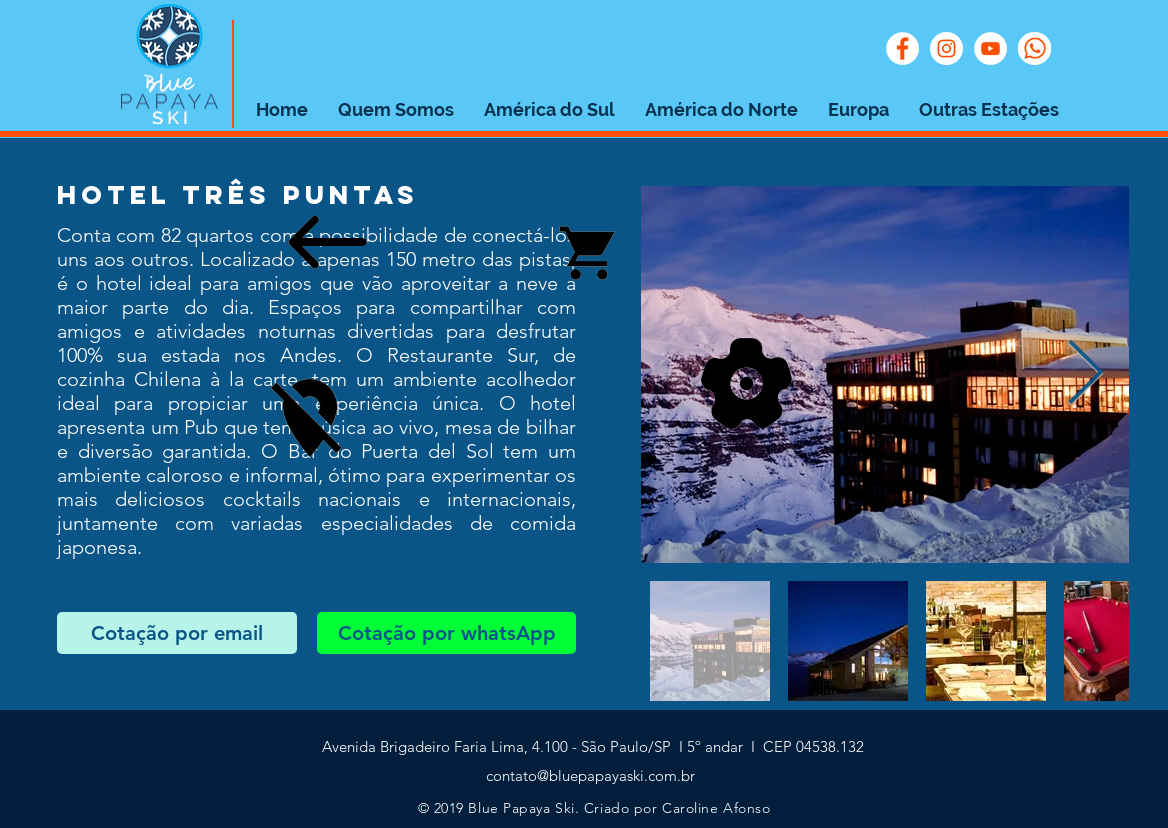 The height and width of the screenshot is (828, 1168). I want to click on open settings menu, so click(746, 383).